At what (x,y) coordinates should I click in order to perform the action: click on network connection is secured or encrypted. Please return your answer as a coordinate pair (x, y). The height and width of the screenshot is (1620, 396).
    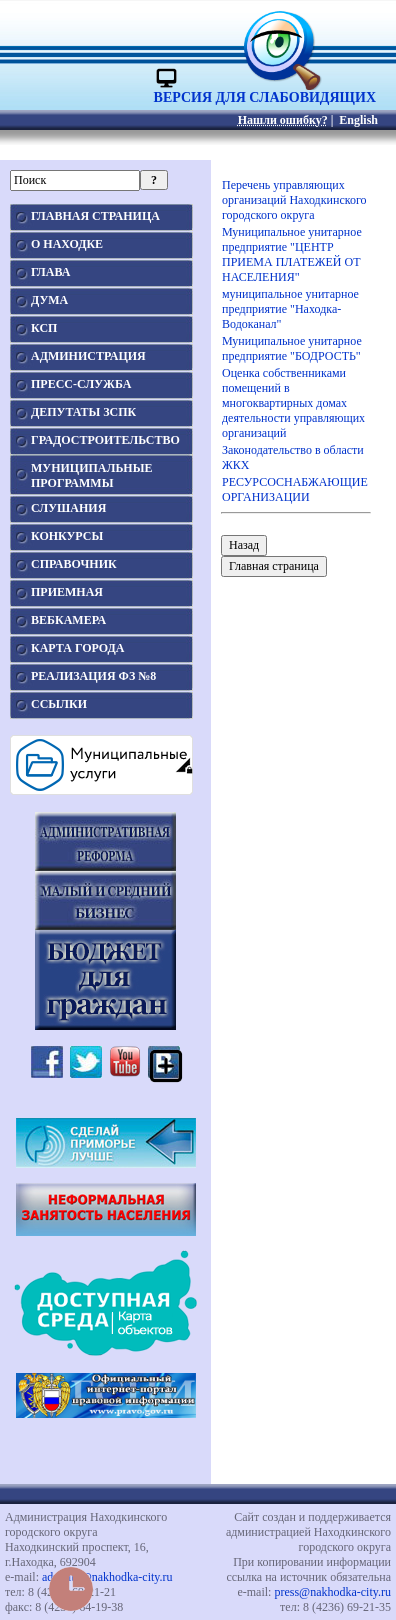
    Looking at the image, I should click on (184, 766).